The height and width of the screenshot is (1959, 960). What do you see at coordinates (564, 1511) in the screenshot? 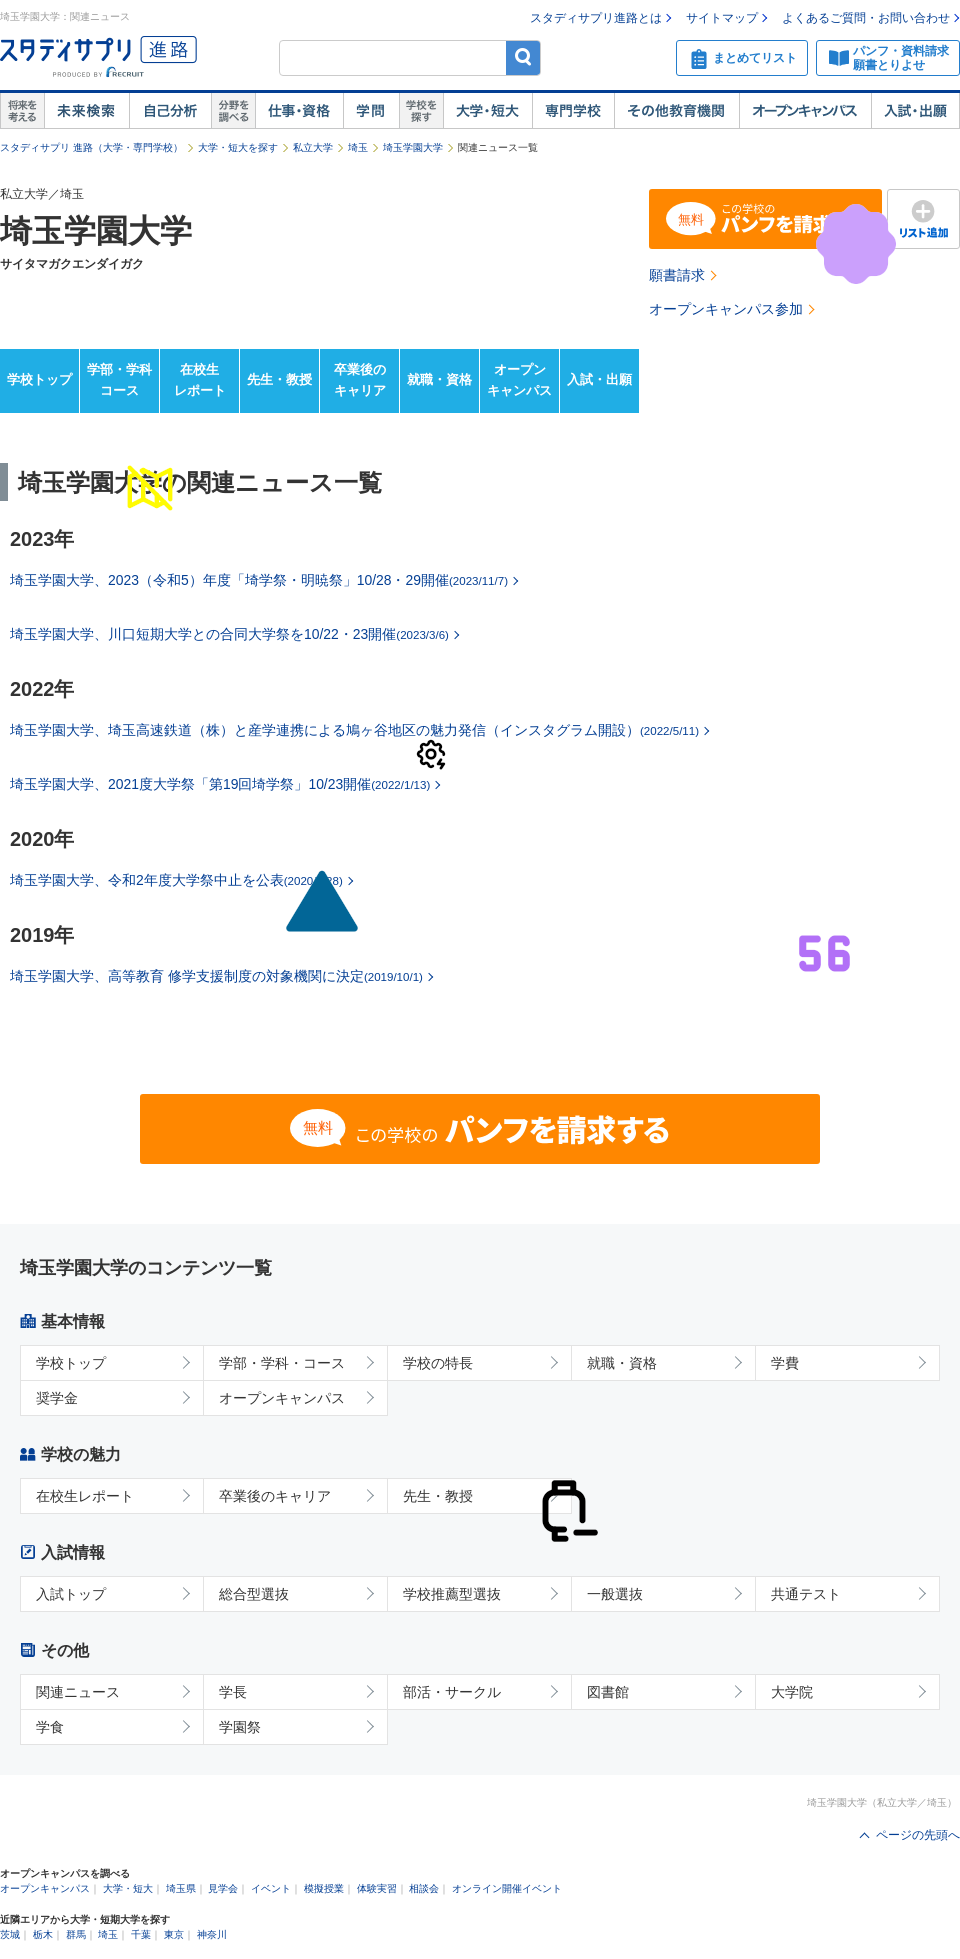
I see `remove a paired smartwatch` at bounding box center [564, 1511].